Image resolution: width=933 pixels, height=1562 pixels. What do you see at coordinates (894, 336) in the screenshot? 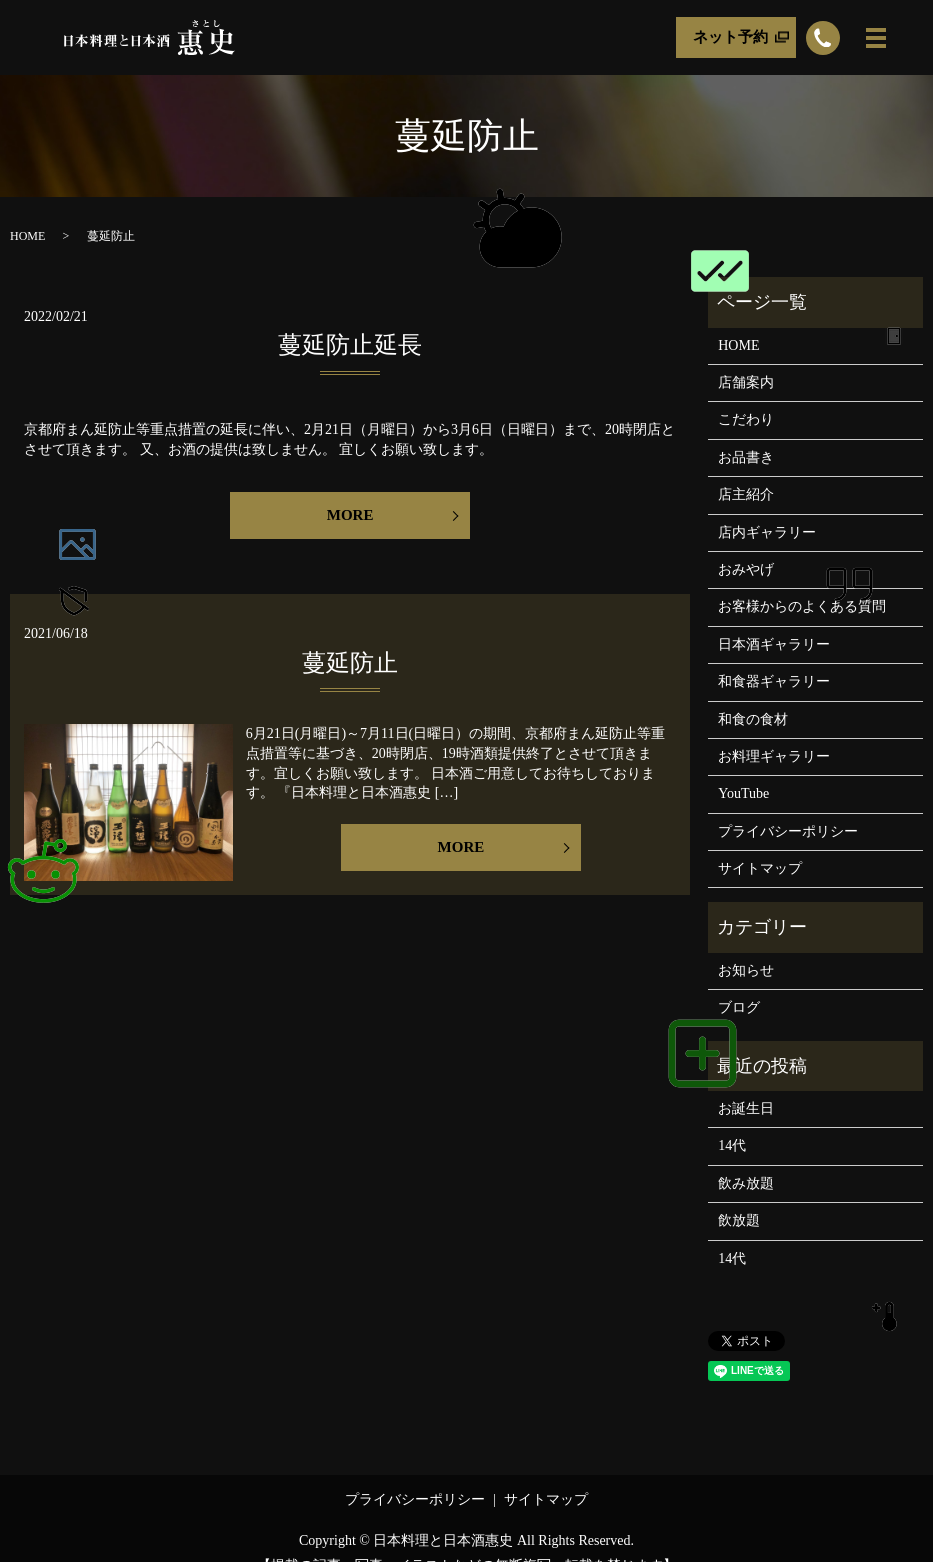
I see `access door sensor settings` at bounding box center [894, 336].